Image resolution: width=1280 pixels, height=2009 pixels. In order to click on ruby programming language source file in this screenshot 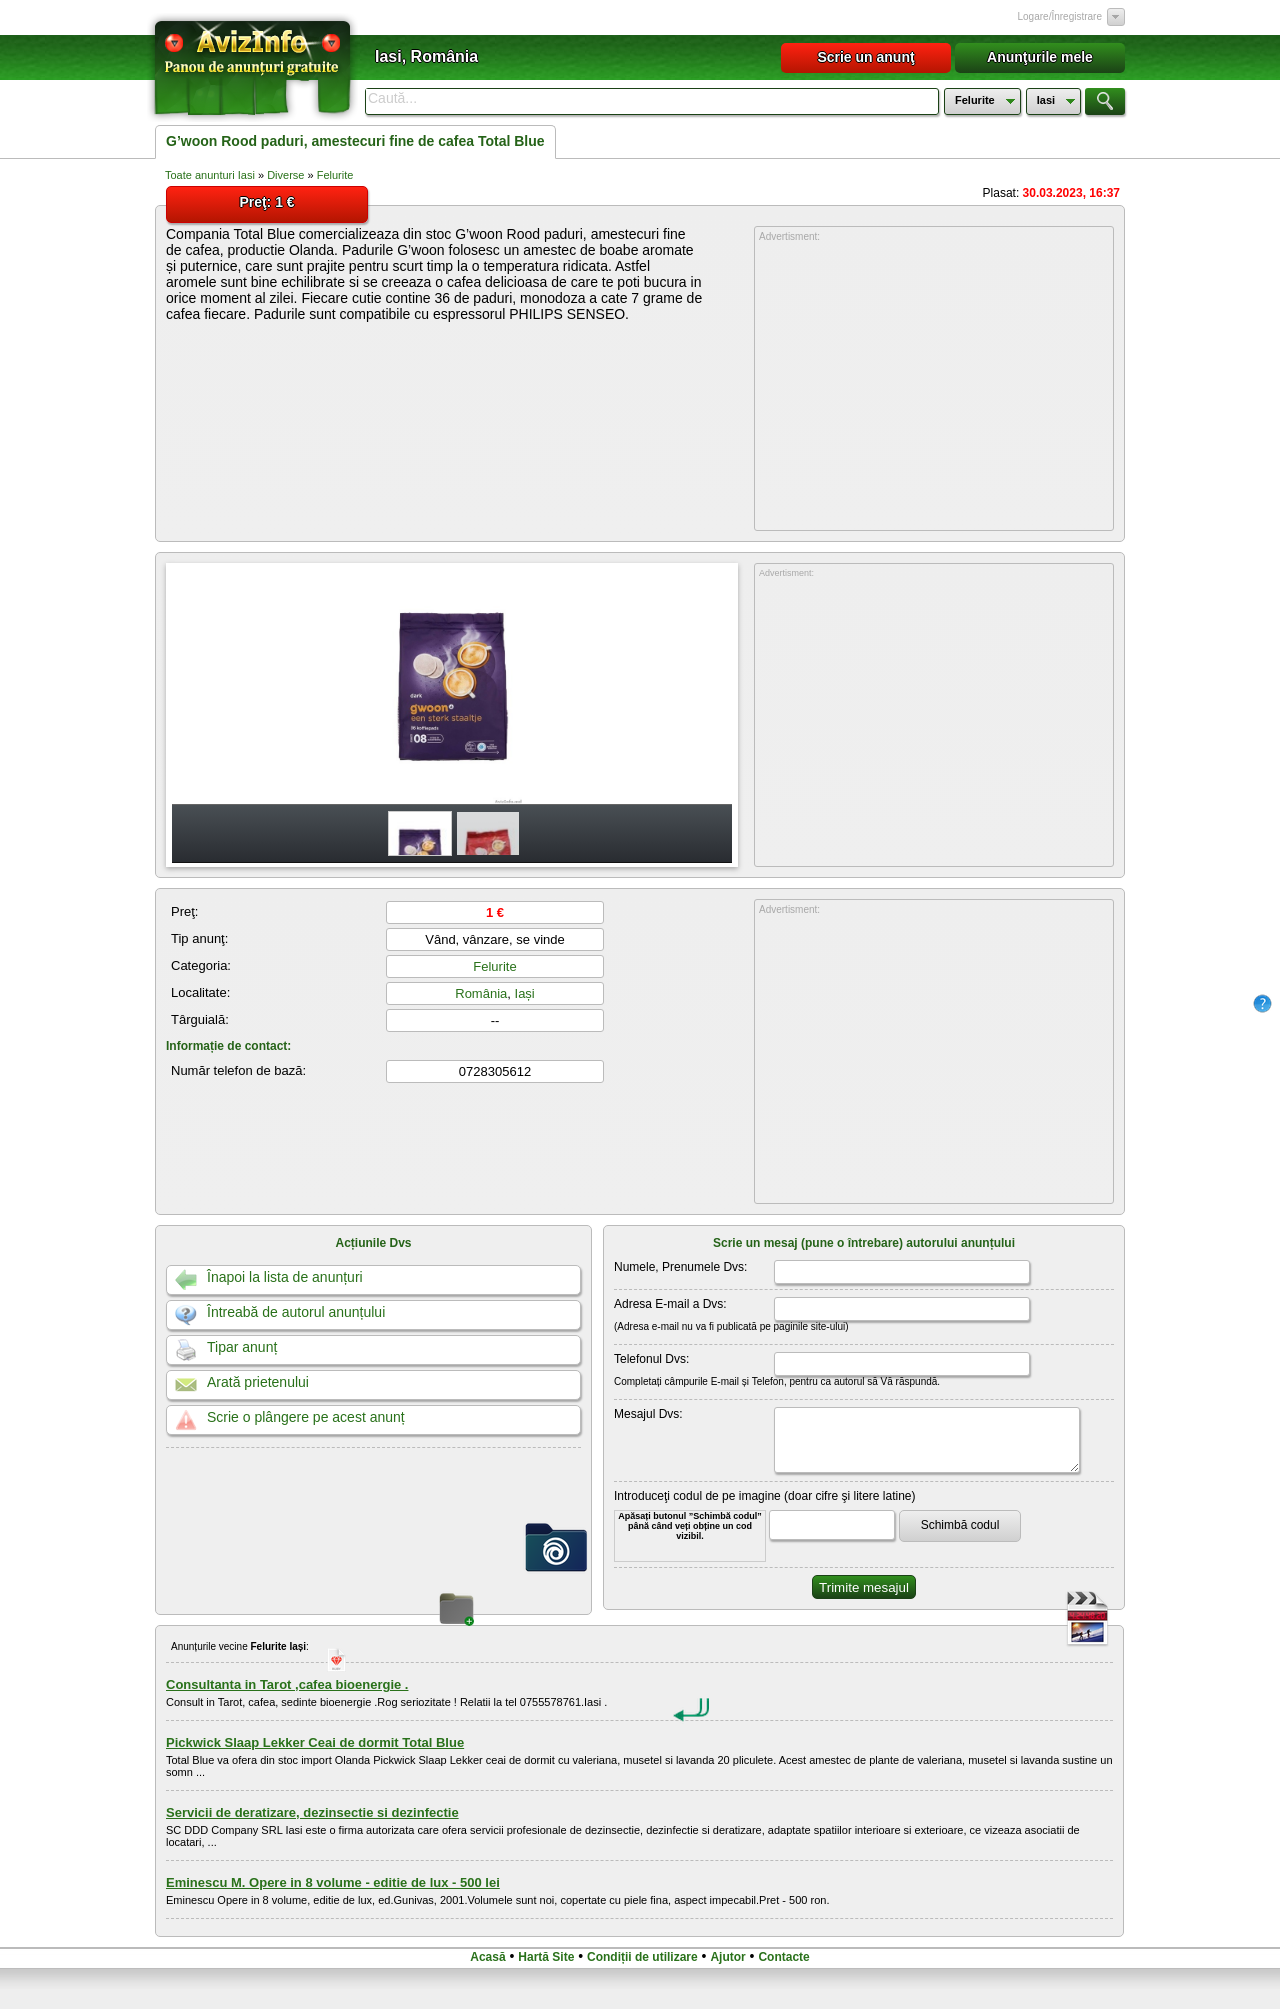, I will do `click(336, 1660)`.